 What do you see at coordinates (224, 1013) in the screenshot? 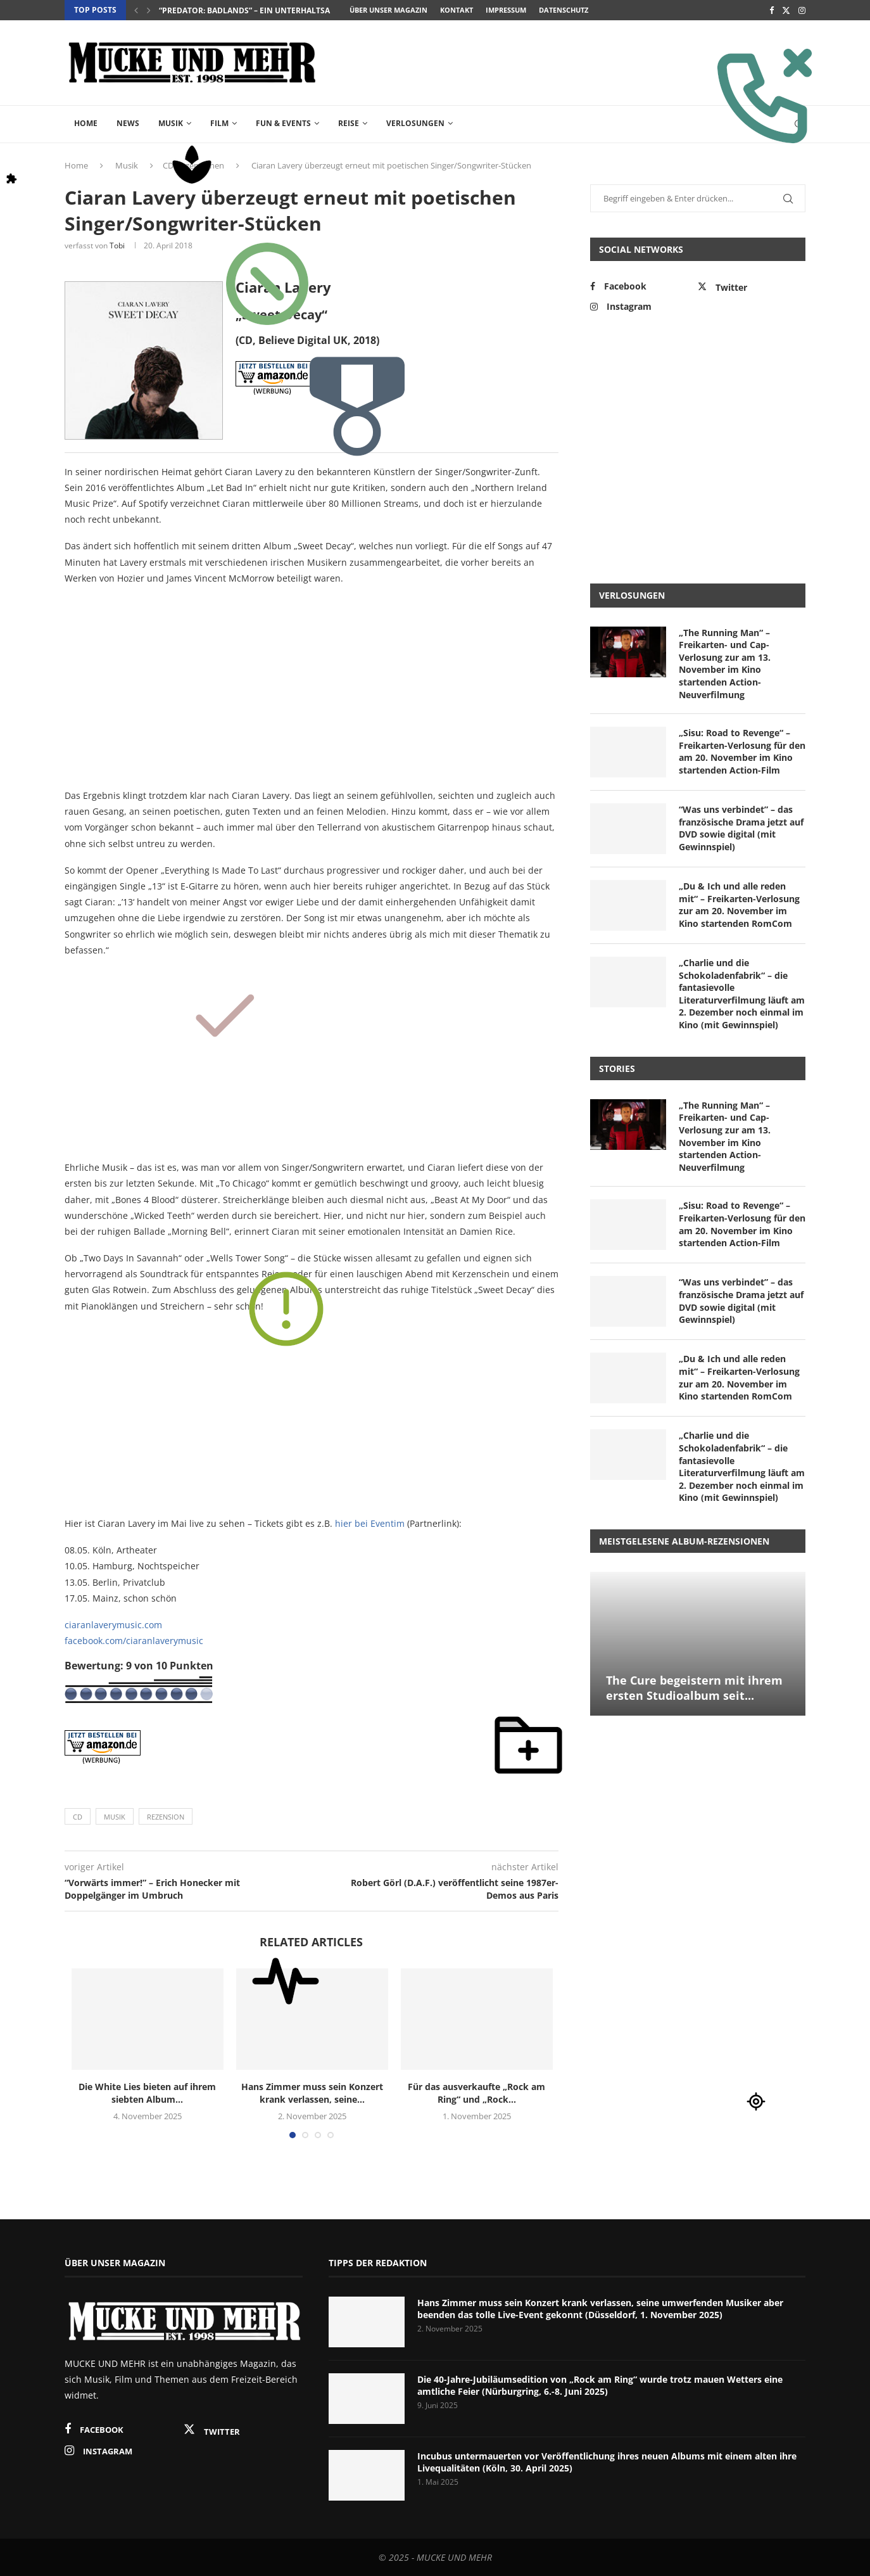
I see `confirm or submit an action` at bounding box center [224, 1013].